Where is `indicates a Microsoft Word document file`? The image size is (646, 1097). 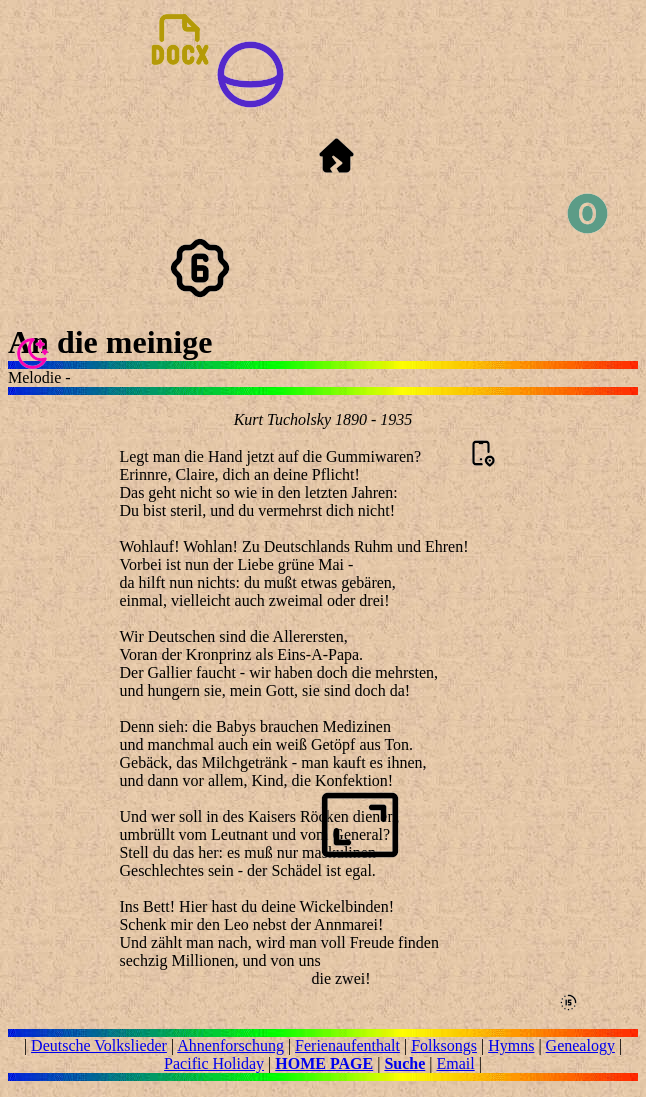
indicates a Microsoft Word document file is located at coordinates (179, 39).